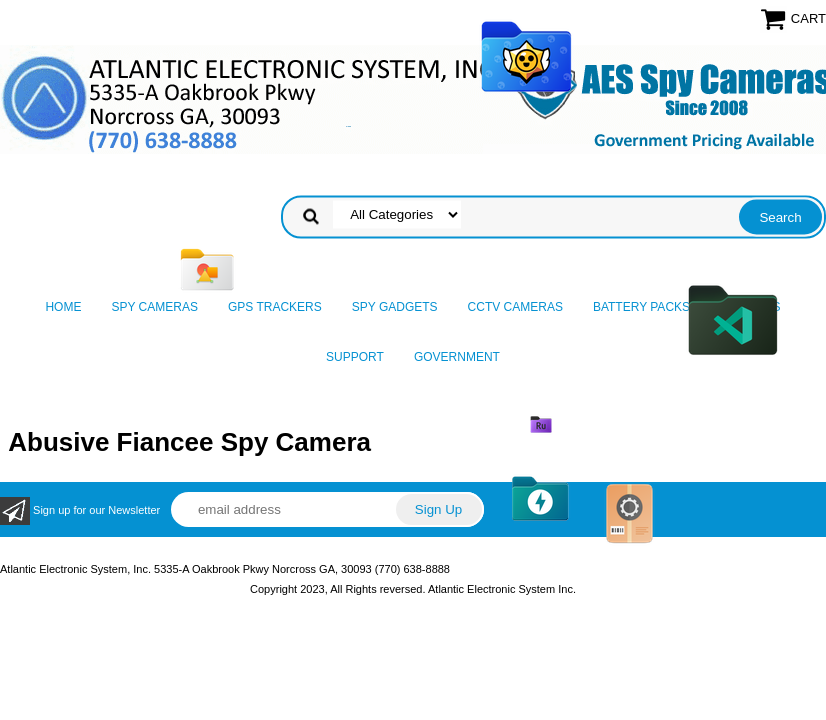 This screenshot has width=826, height=720. I want to click on open brawl stars game files folder, so click(526, 59).